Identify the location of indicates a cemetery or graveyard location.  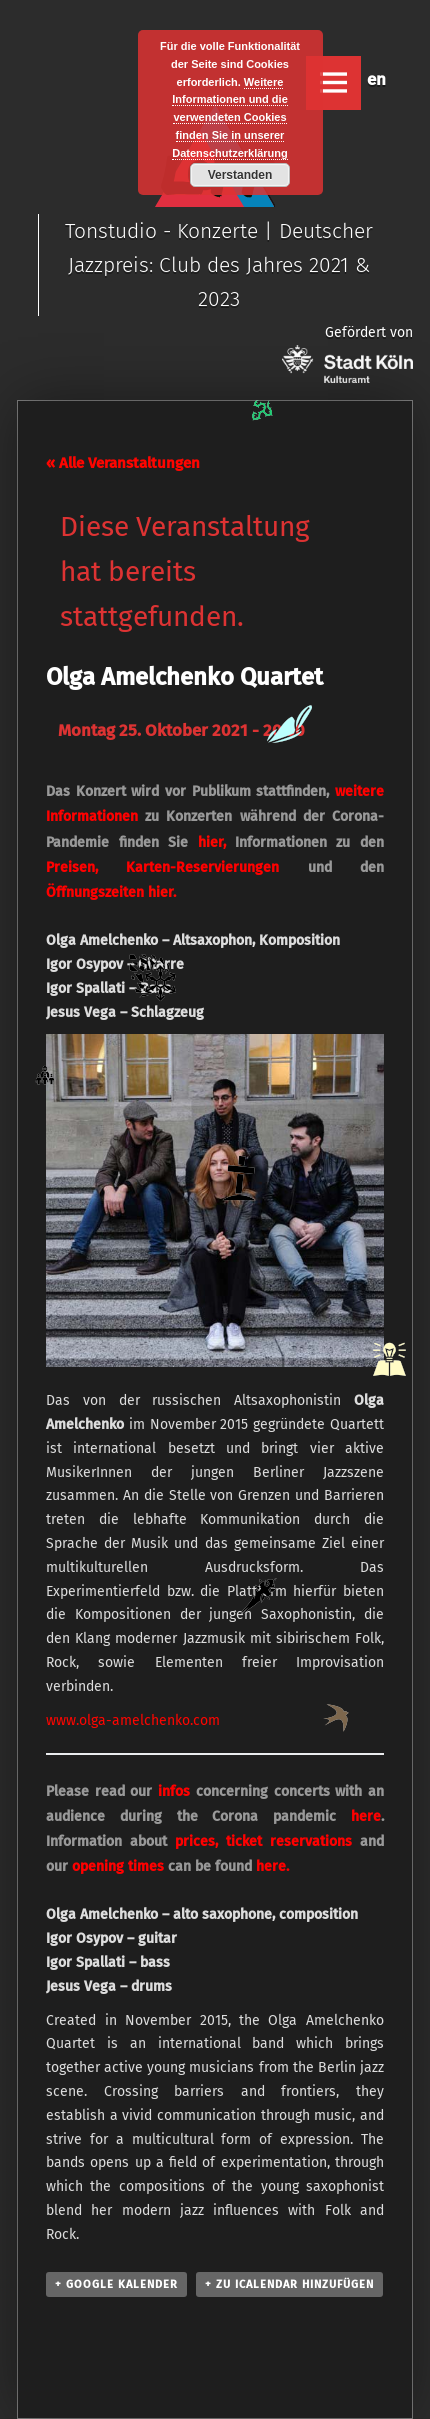
(239, 1178).